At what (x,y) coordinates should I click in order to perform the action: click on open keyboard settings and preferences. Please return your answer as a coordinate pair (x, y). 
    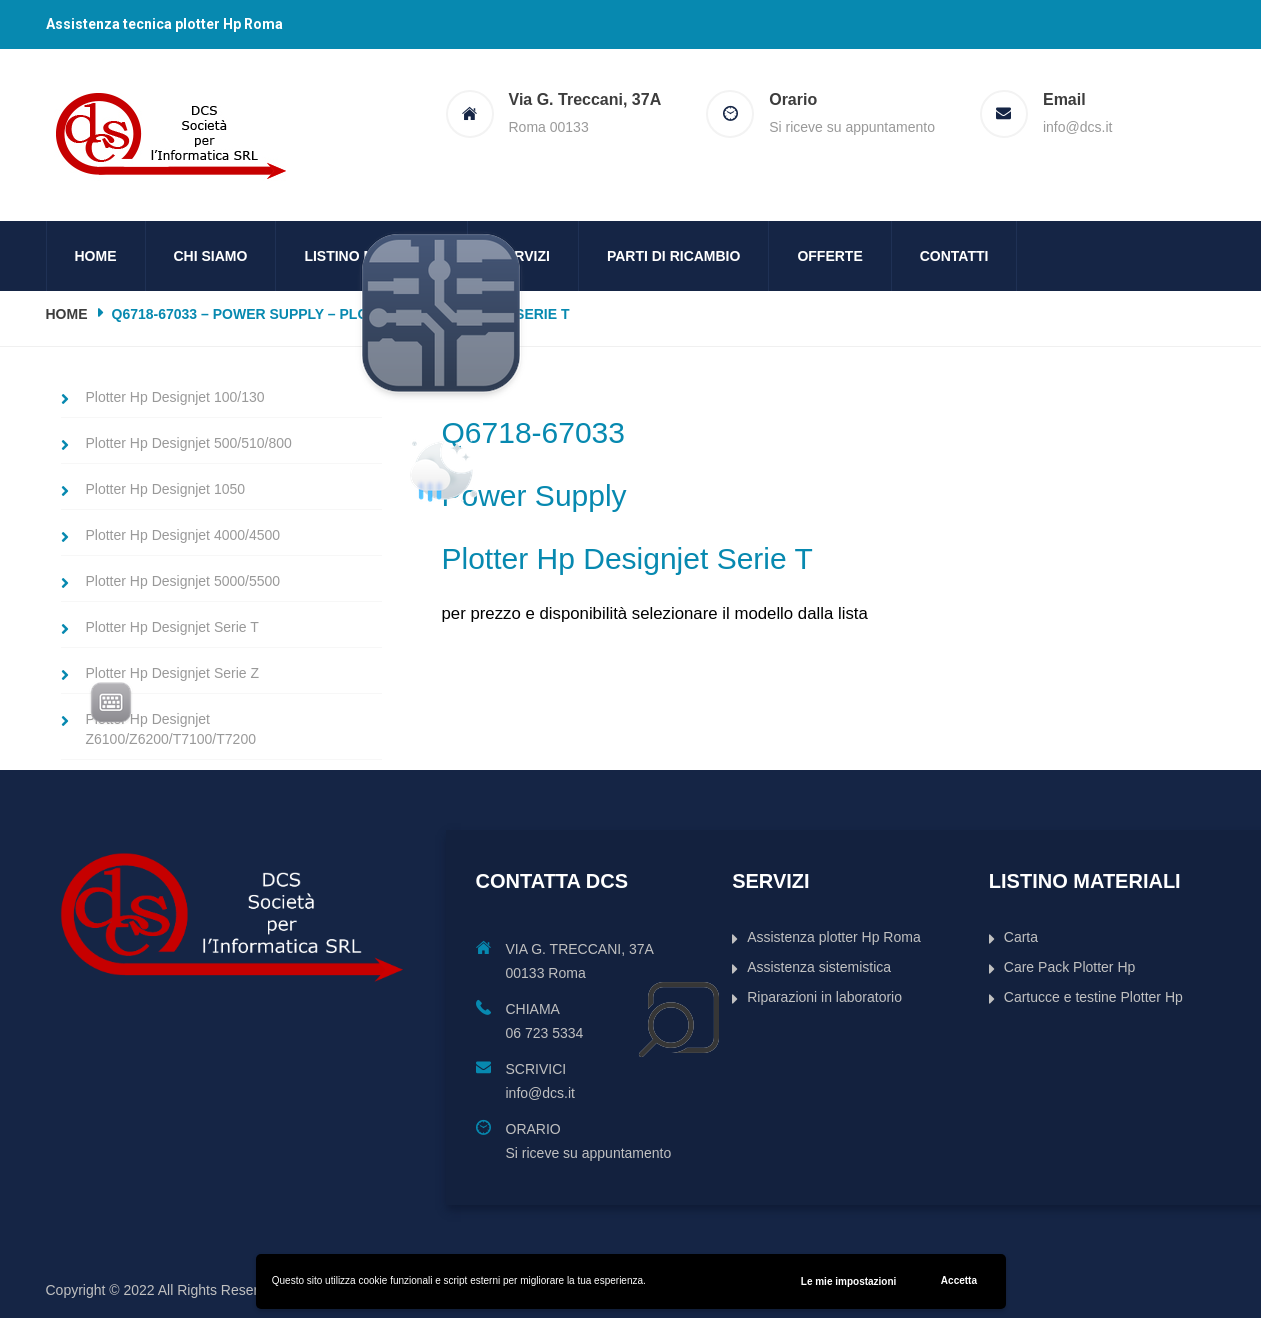
    Looking at the image, I should click on (111, 703).